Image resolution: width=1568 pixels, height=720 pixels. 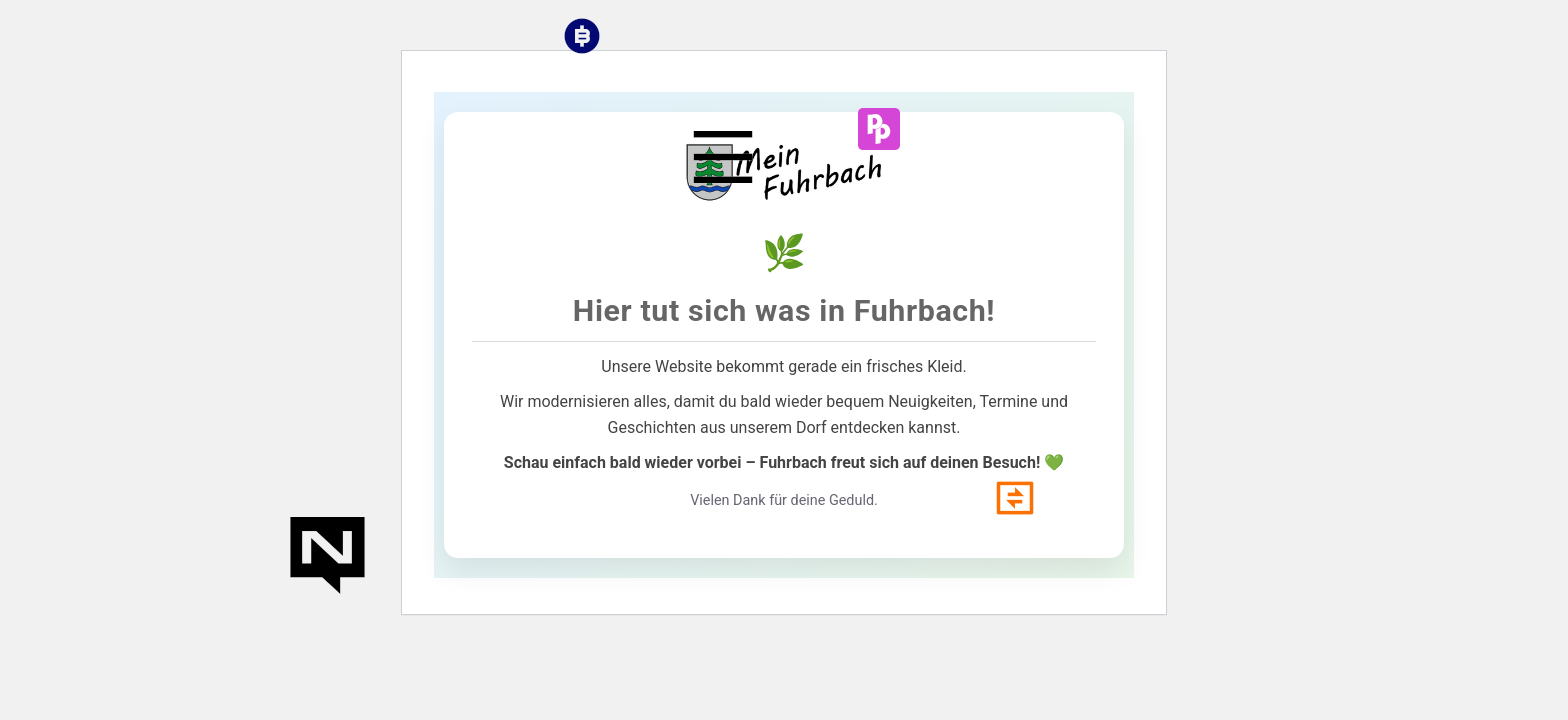 What do you see at coordinates (582, 36) in the screenshot?
I see `bitcoin or cryptocurrency indicator` at bounding box center [582, 36].